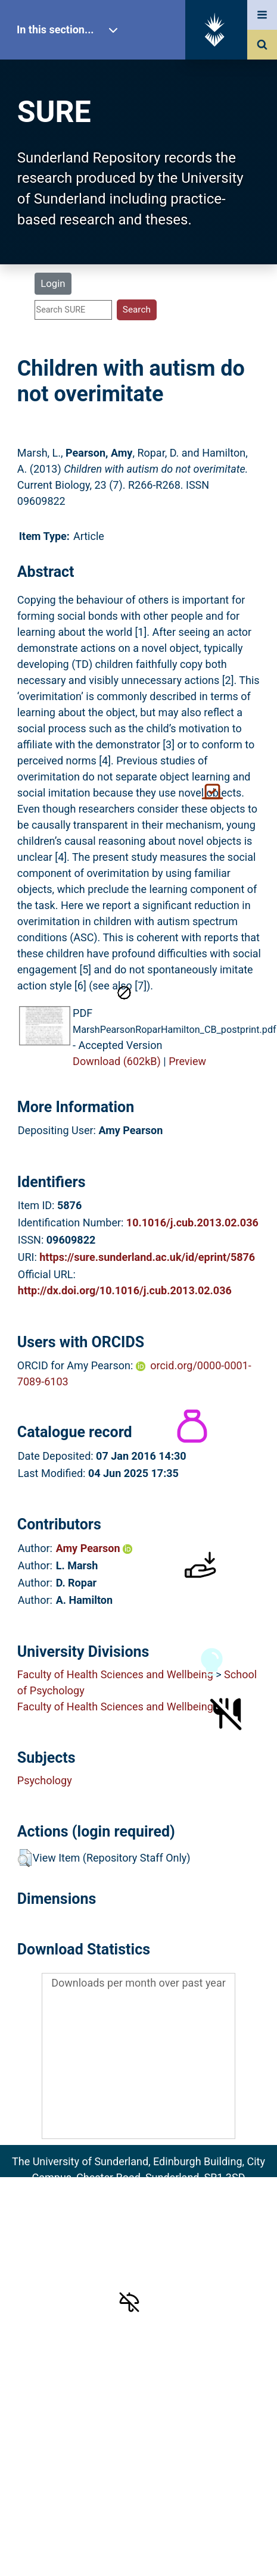 The height and width of the screenshot is (2576, 277). What do you see at coordinates (129, 2302) in the screenshot?
I see `indicates weather protection is disabled` at bounding box center [129, 2302].